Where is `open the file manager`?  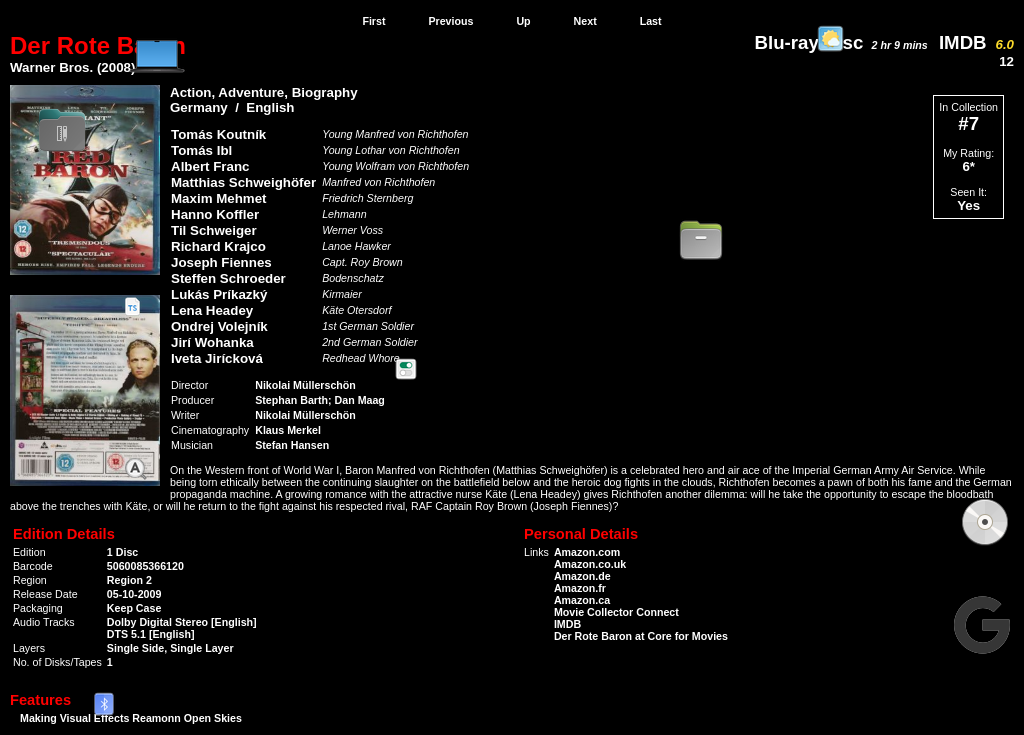 open the file manager is located at coordinates (701, 240).